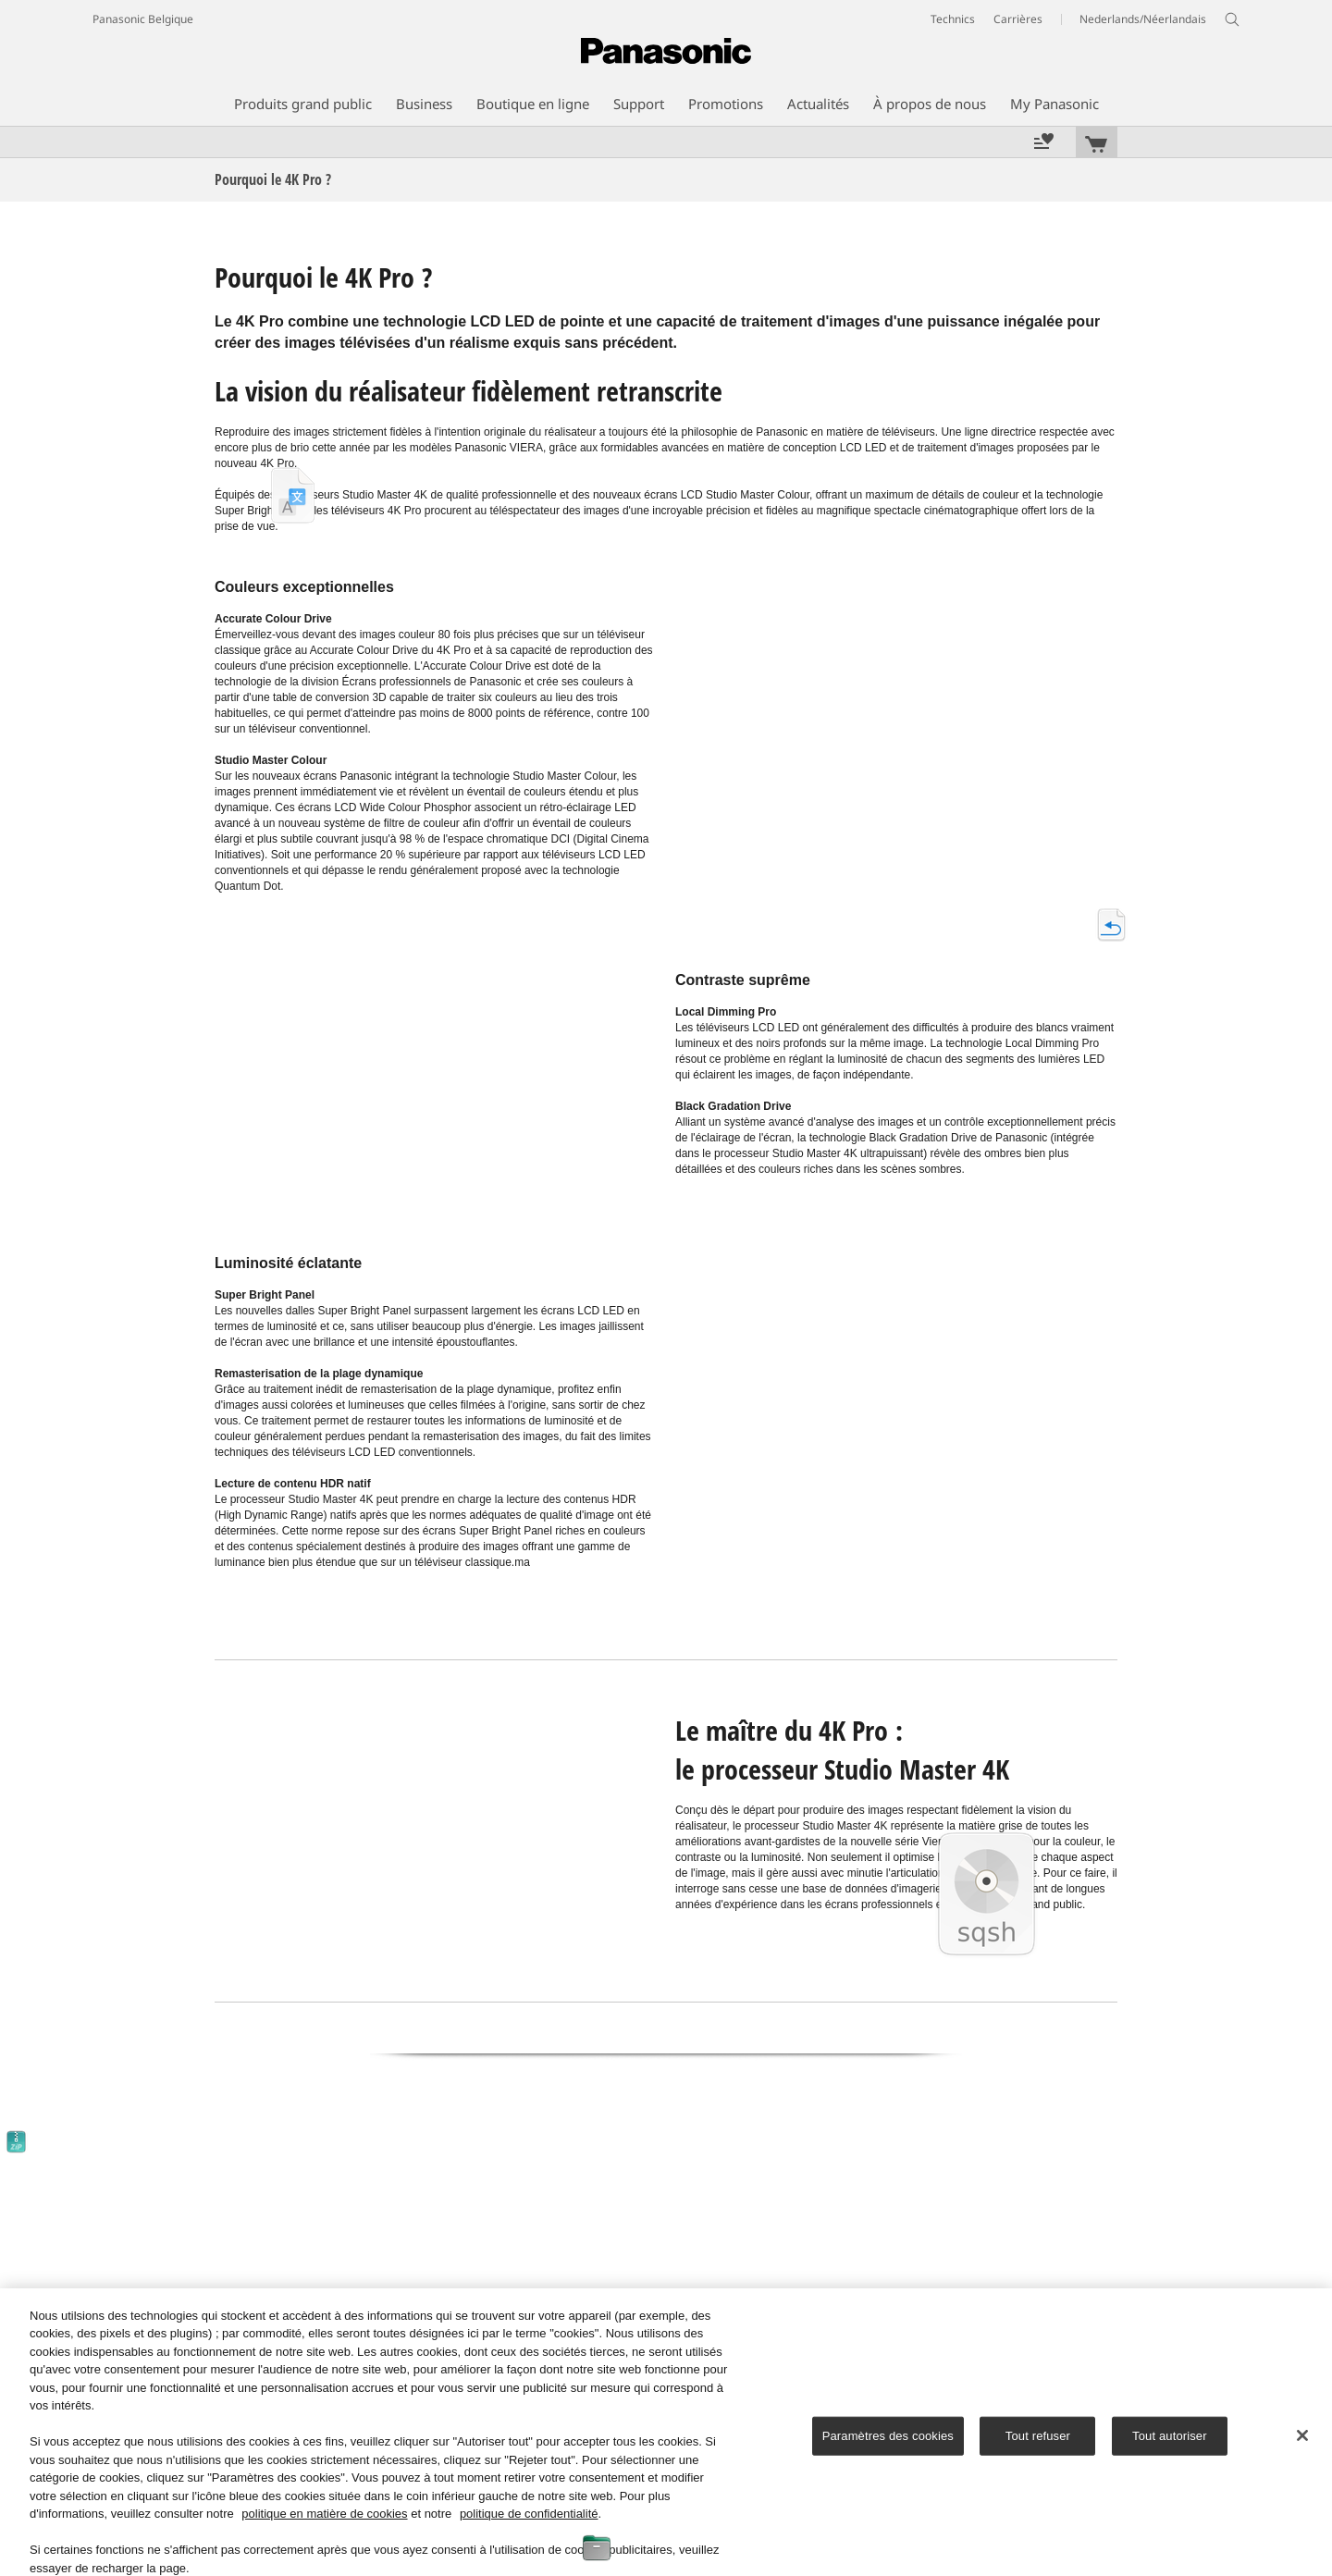  Describe the element at coordinates (597, 2547) in the screenshot. I see `open the file manager` at that location.